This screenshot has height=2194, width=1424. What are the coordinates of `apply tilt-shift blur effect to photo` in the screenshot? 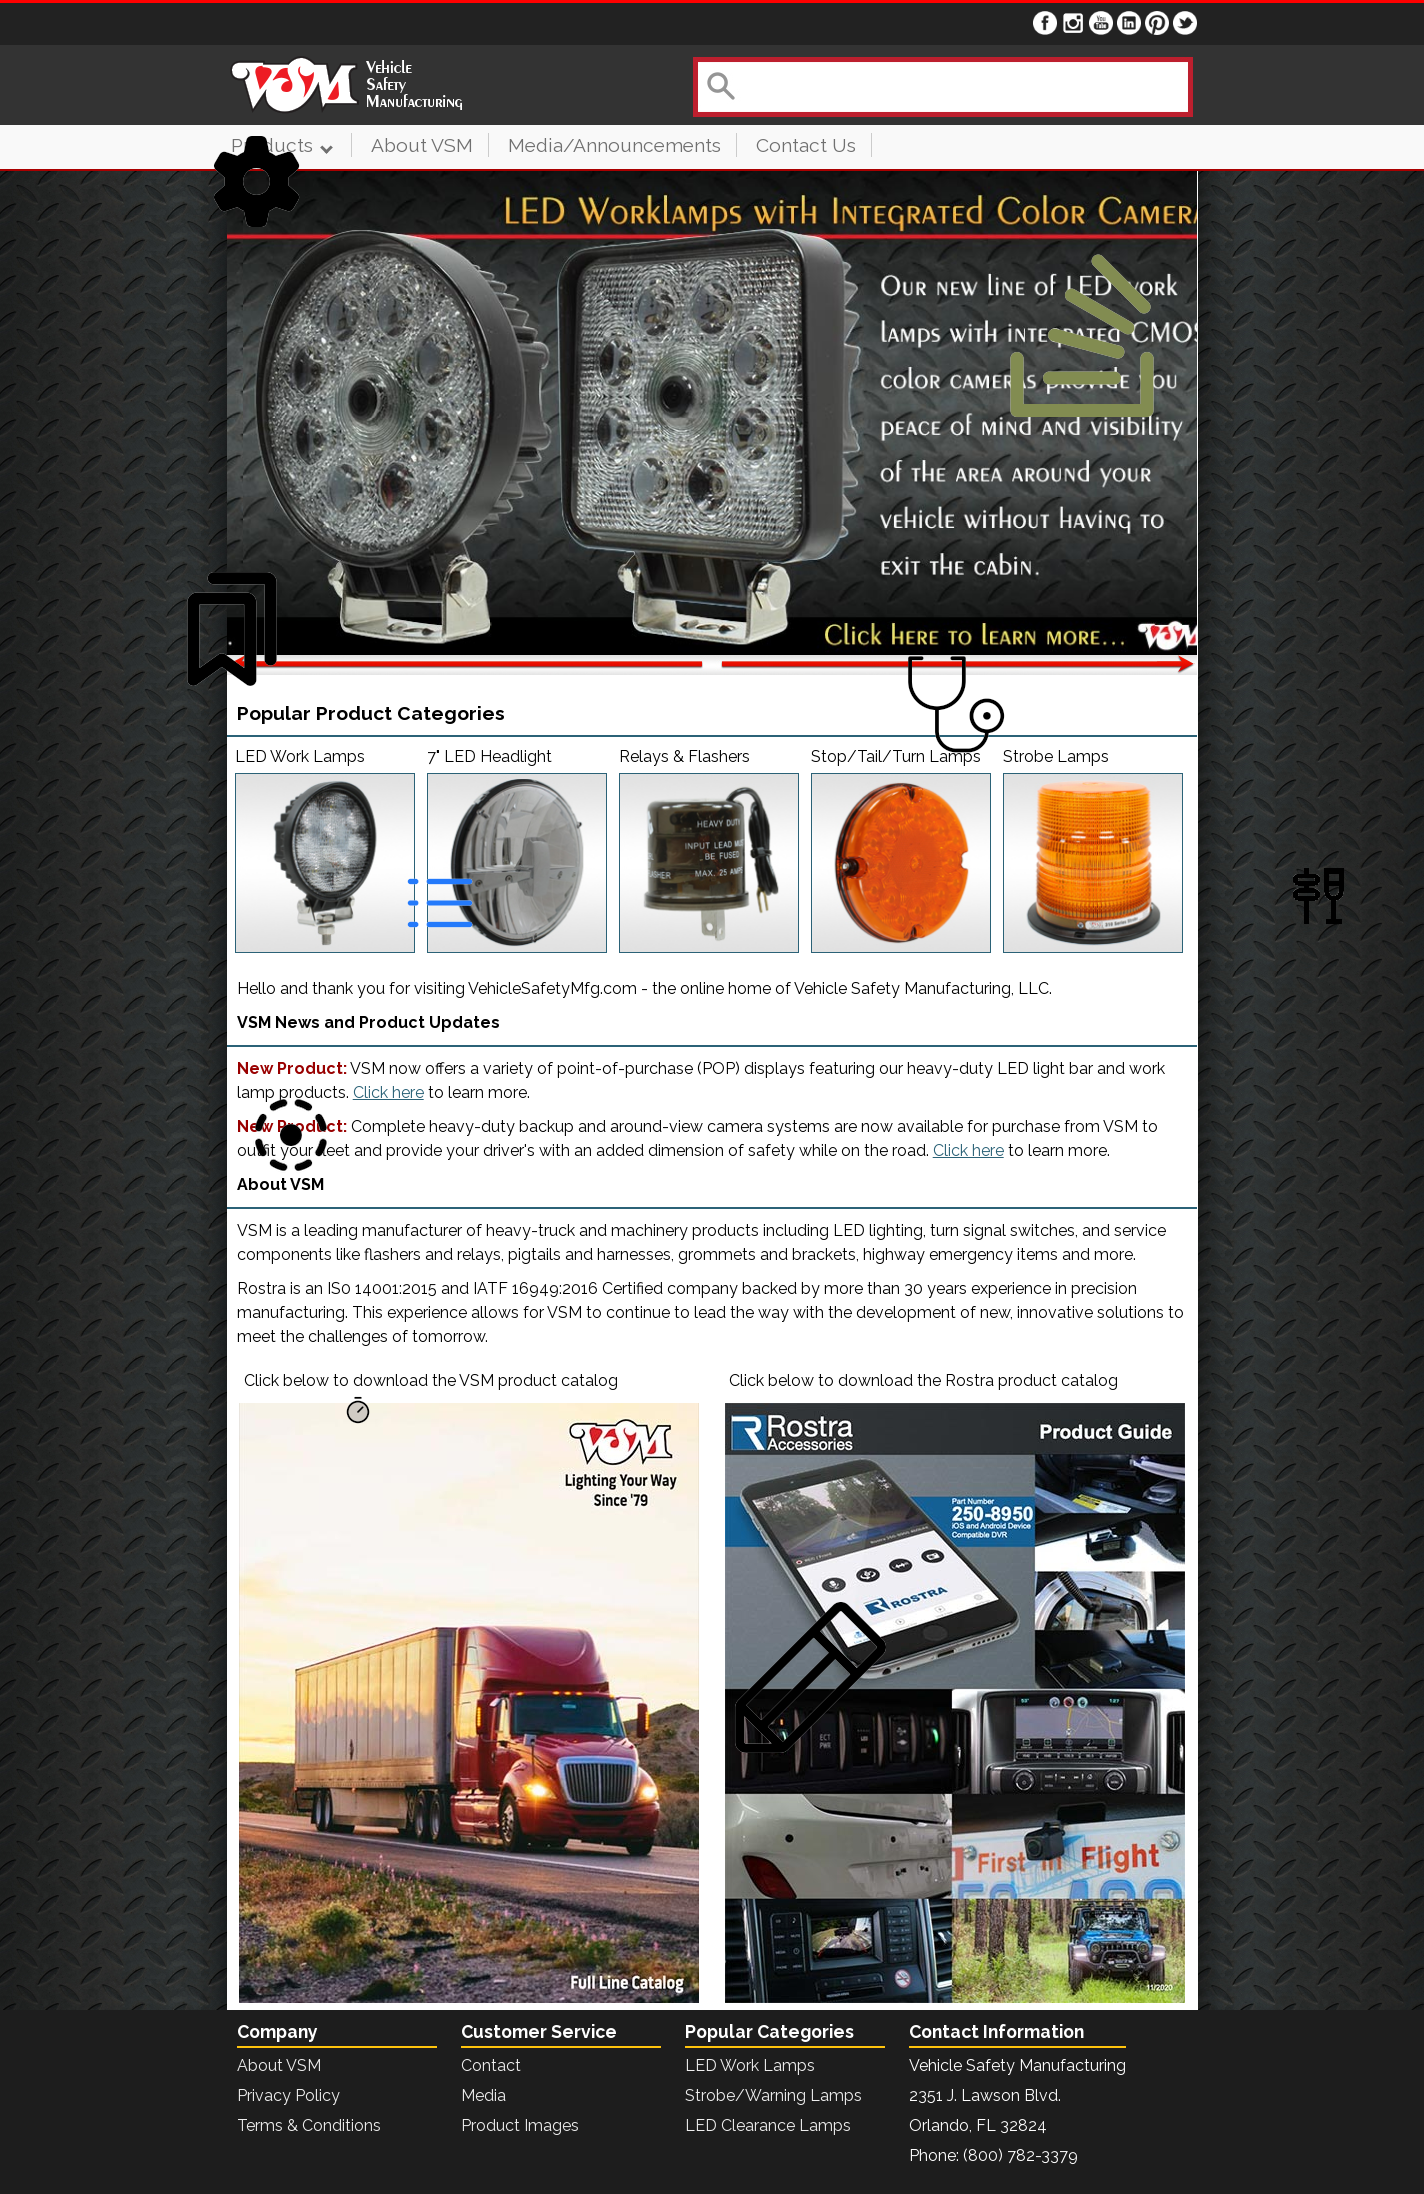 It's located at (291, 1135).